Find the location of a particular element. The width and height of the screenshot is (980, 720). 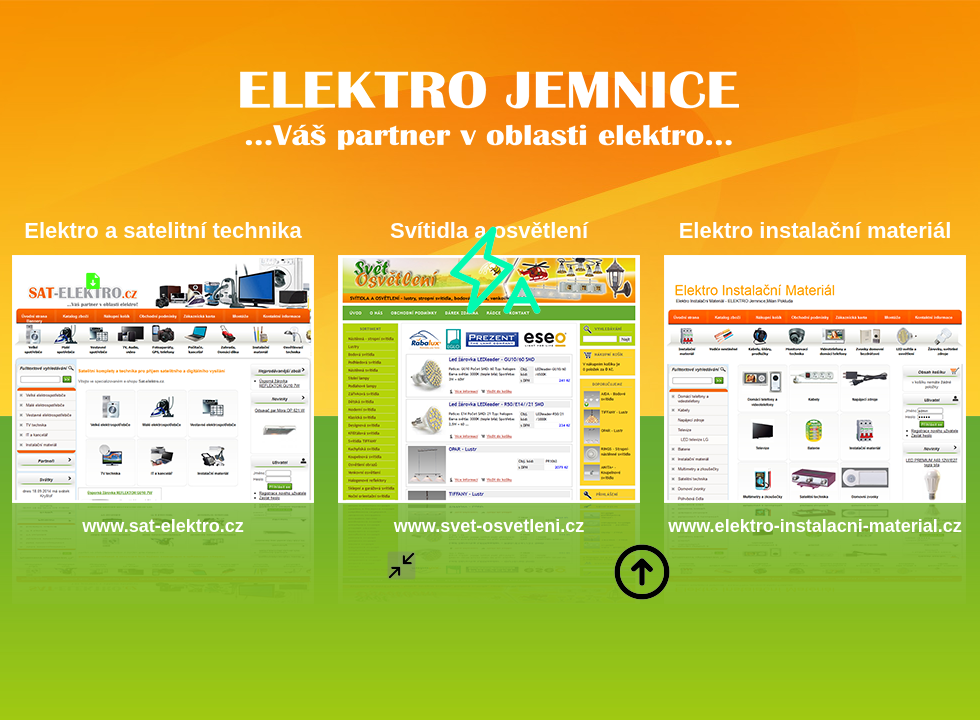

minimize or collapse a window is located at coordinates (401, 565).